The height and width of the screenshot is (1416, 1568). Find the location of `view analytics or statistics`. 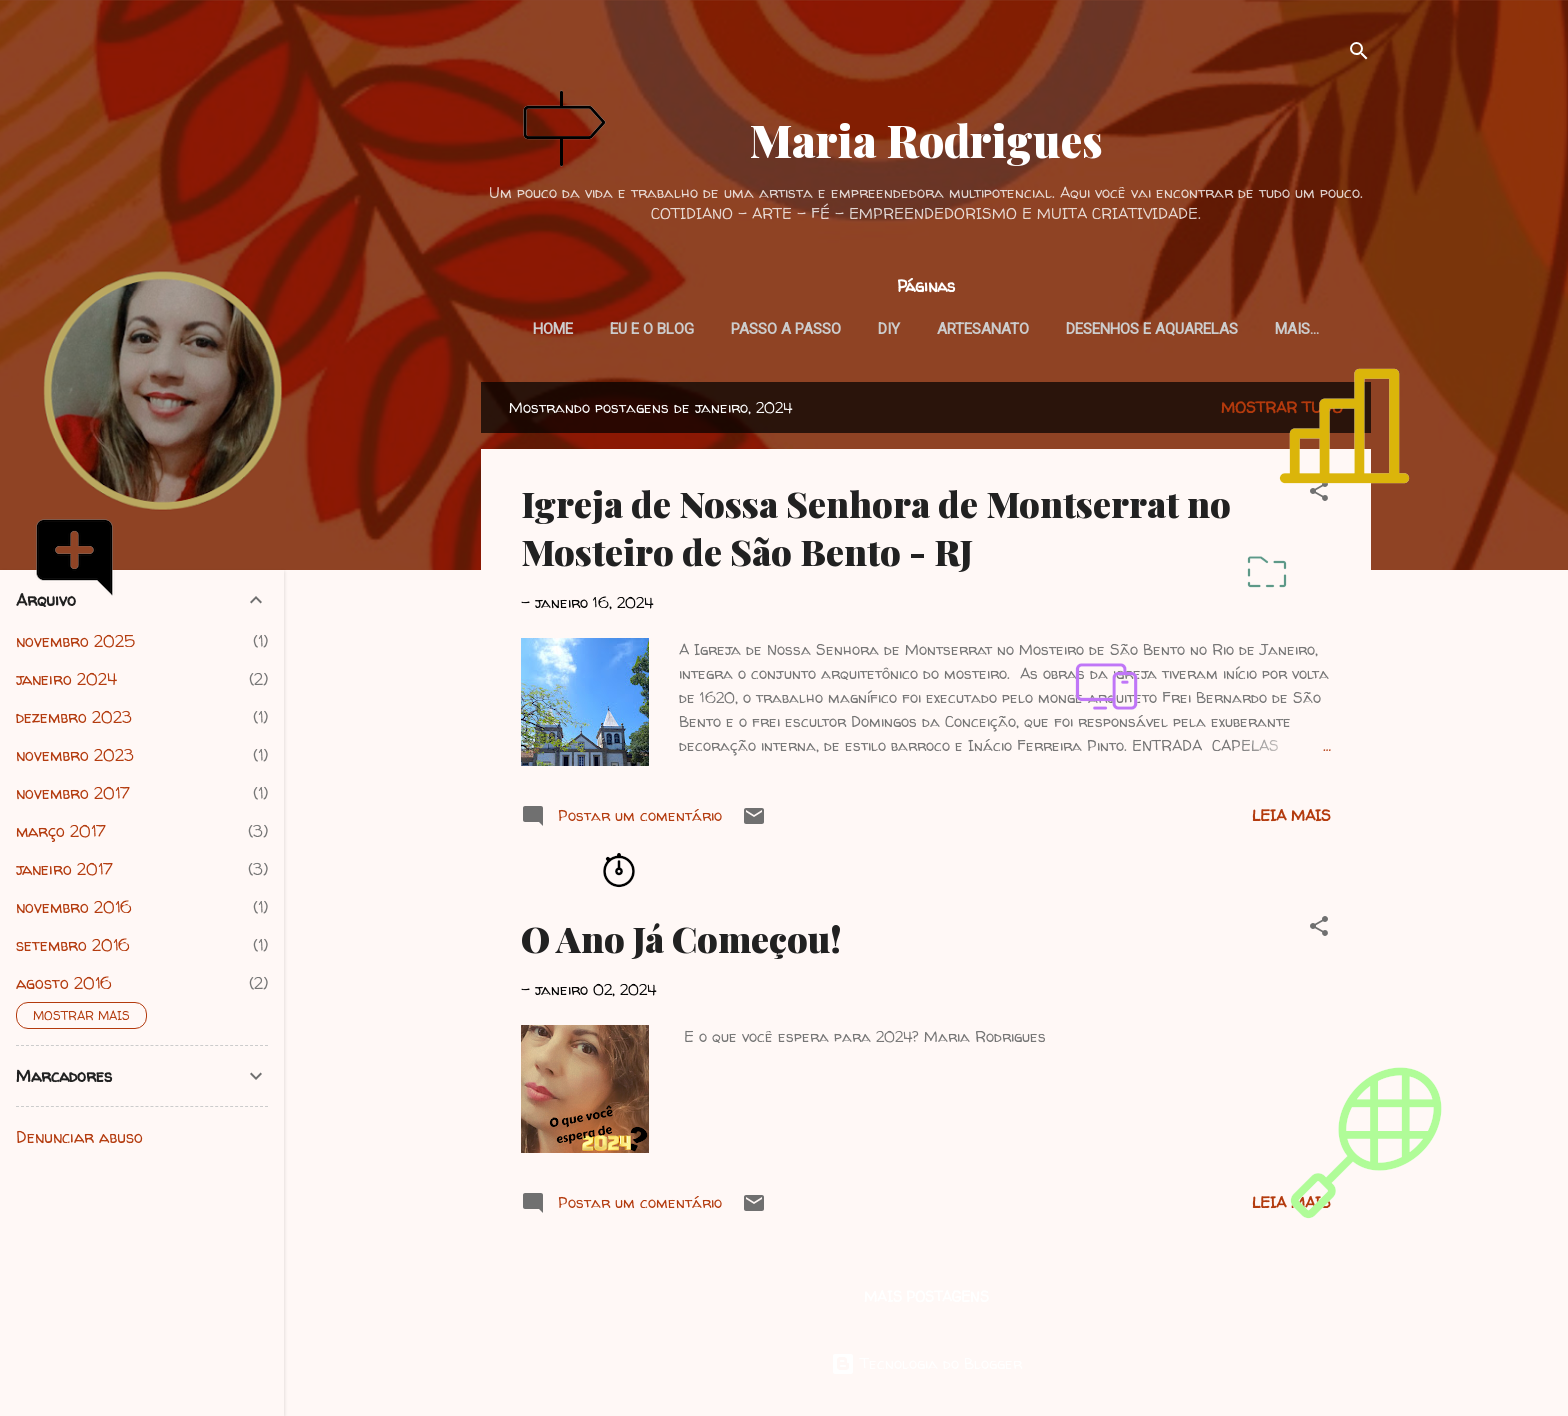

view analytics or statistics is located at coordinates (1344, 428).